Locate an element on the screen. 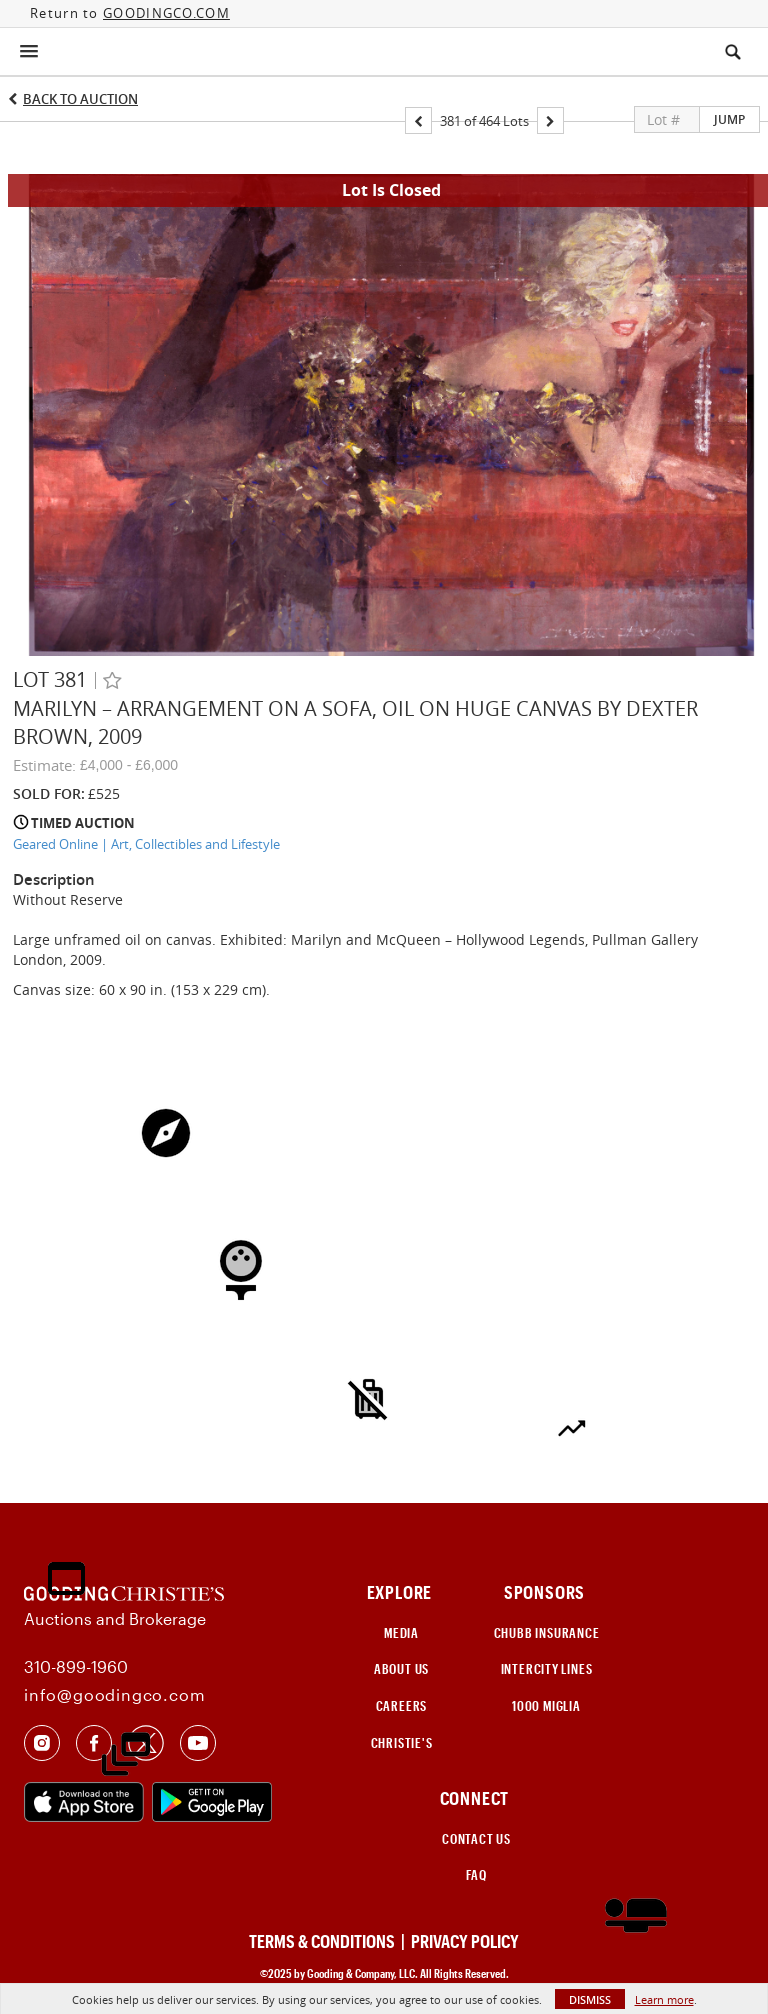 The width and height of the screenshot is (768, 2014). access golf sports content or scores is located at coordinates (241, 1270).